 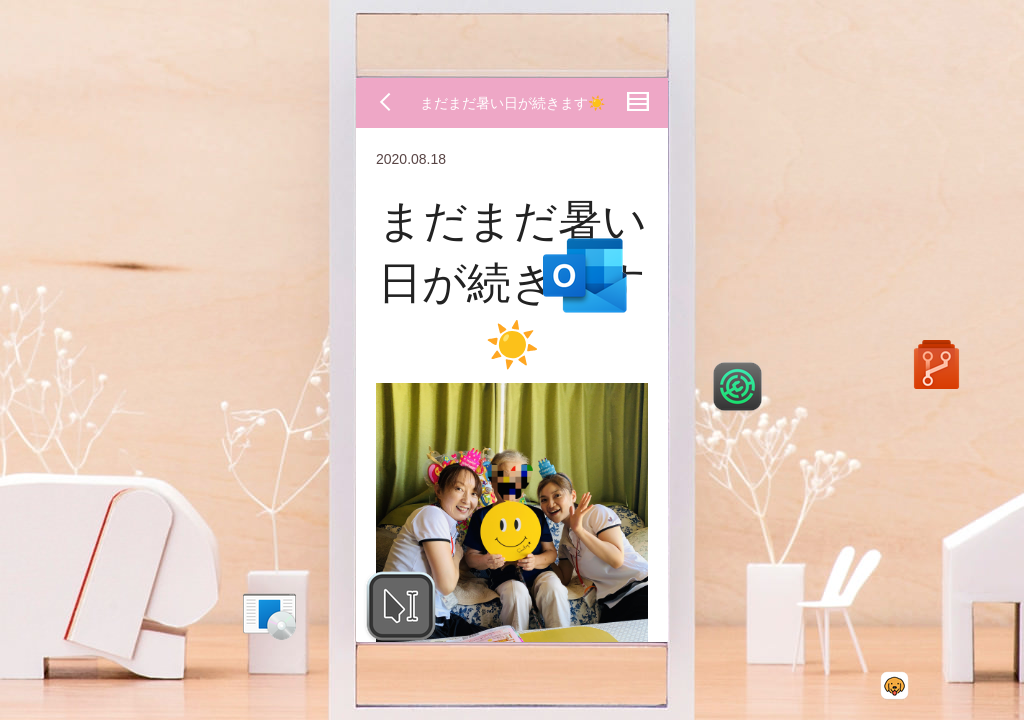 I want to click on open Microsoft Outlook email app, so click(x=585, y=275).